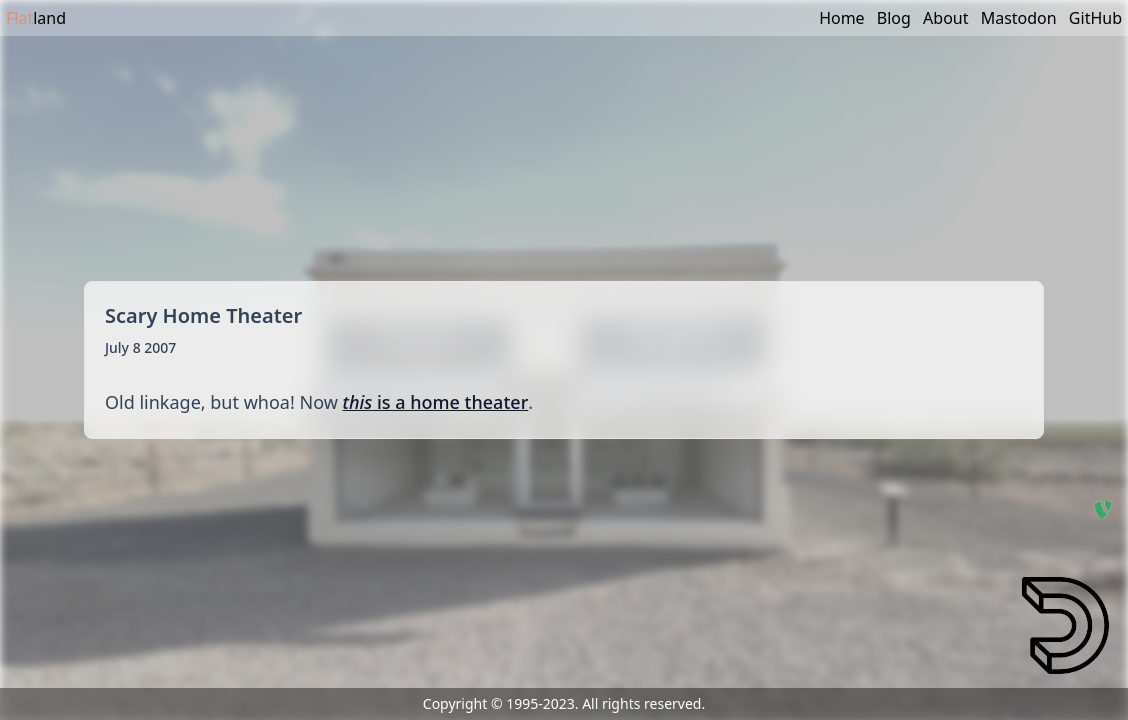 The image size is (1128, 720). I want to click on open the Dailymotion app, so click(1065, 625).